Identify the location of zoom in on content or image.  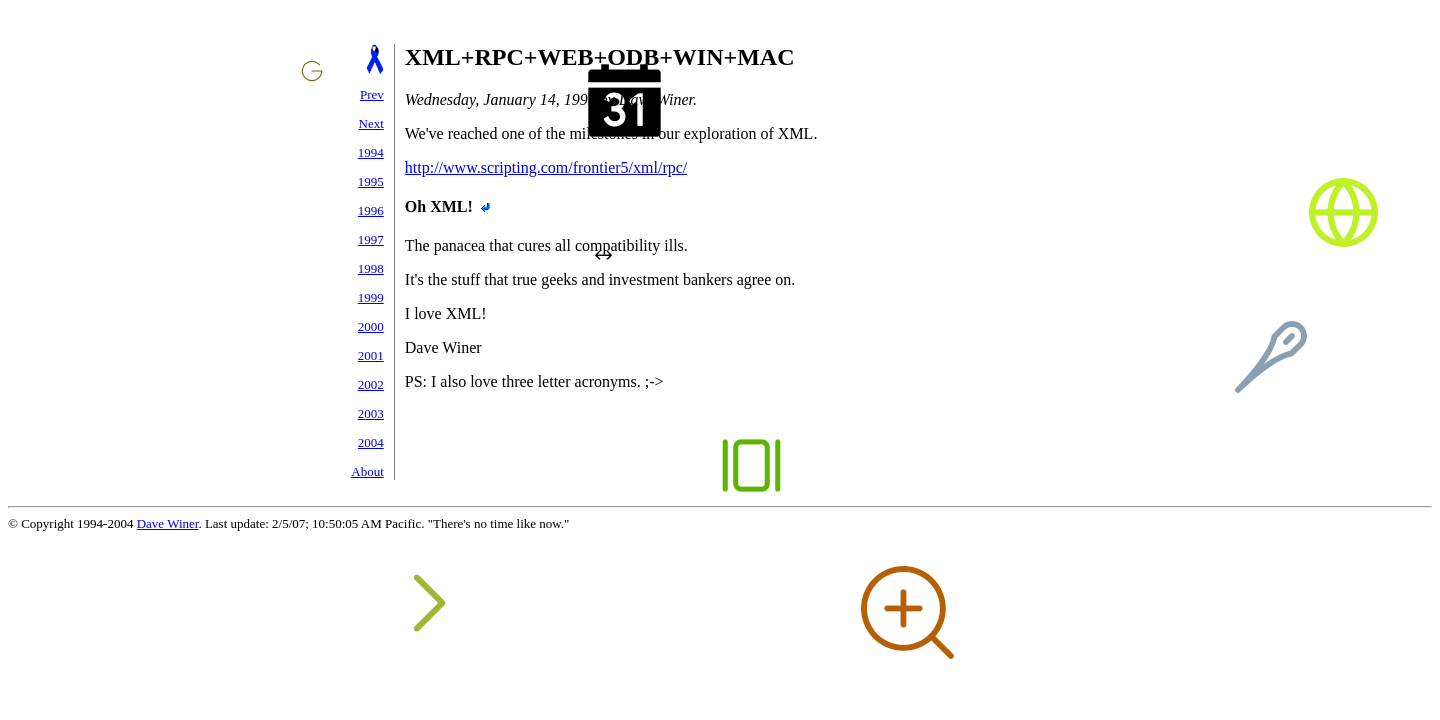
(909, 614).